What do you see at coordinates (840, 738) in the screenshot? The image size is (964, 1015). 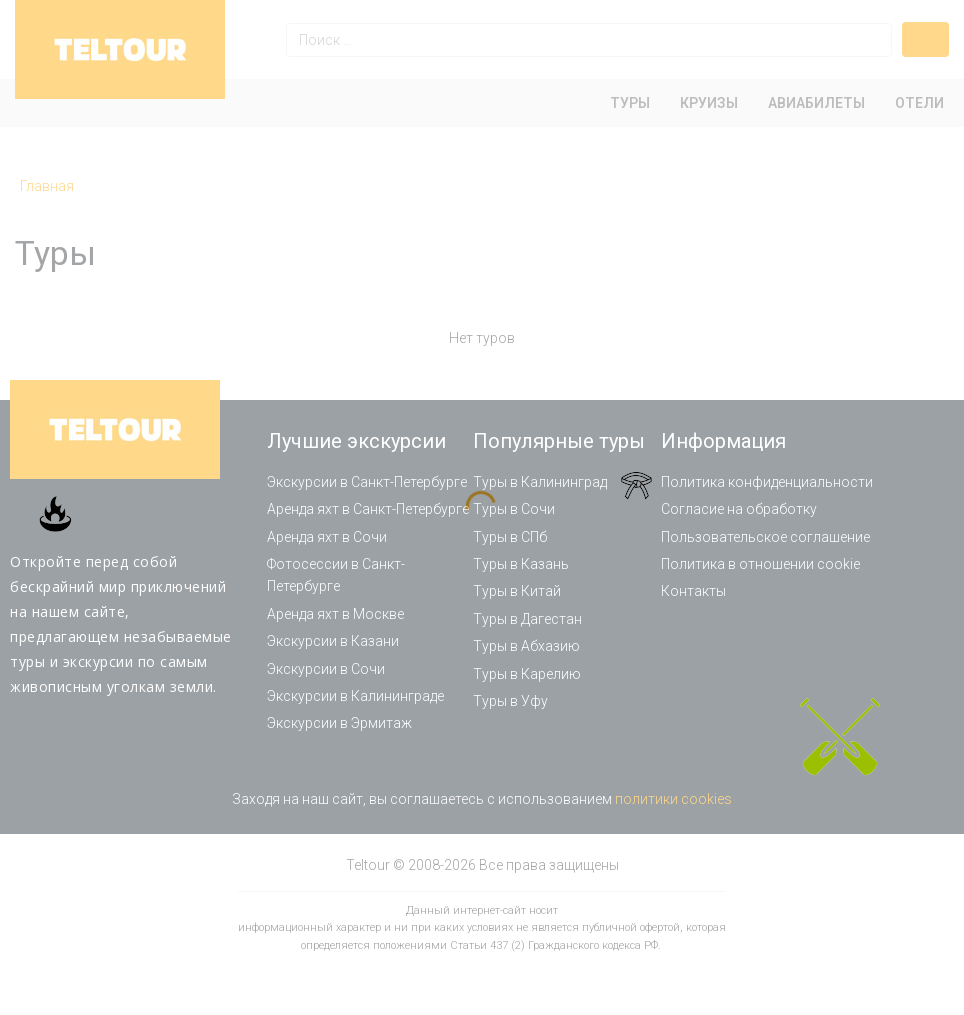 I see `access water sports or kayaking activities` at bounding box center [840, 738].